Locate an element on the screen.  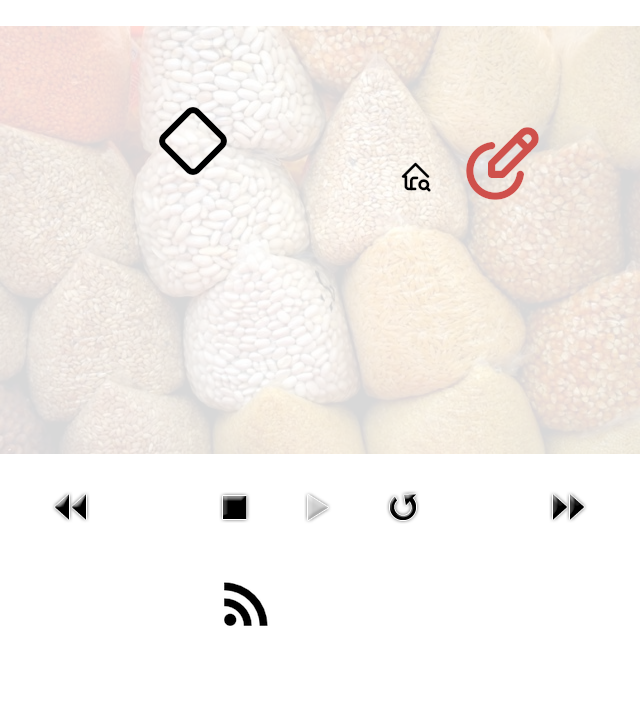
subscribe to RSS feed is located at coordinates (246, 603).